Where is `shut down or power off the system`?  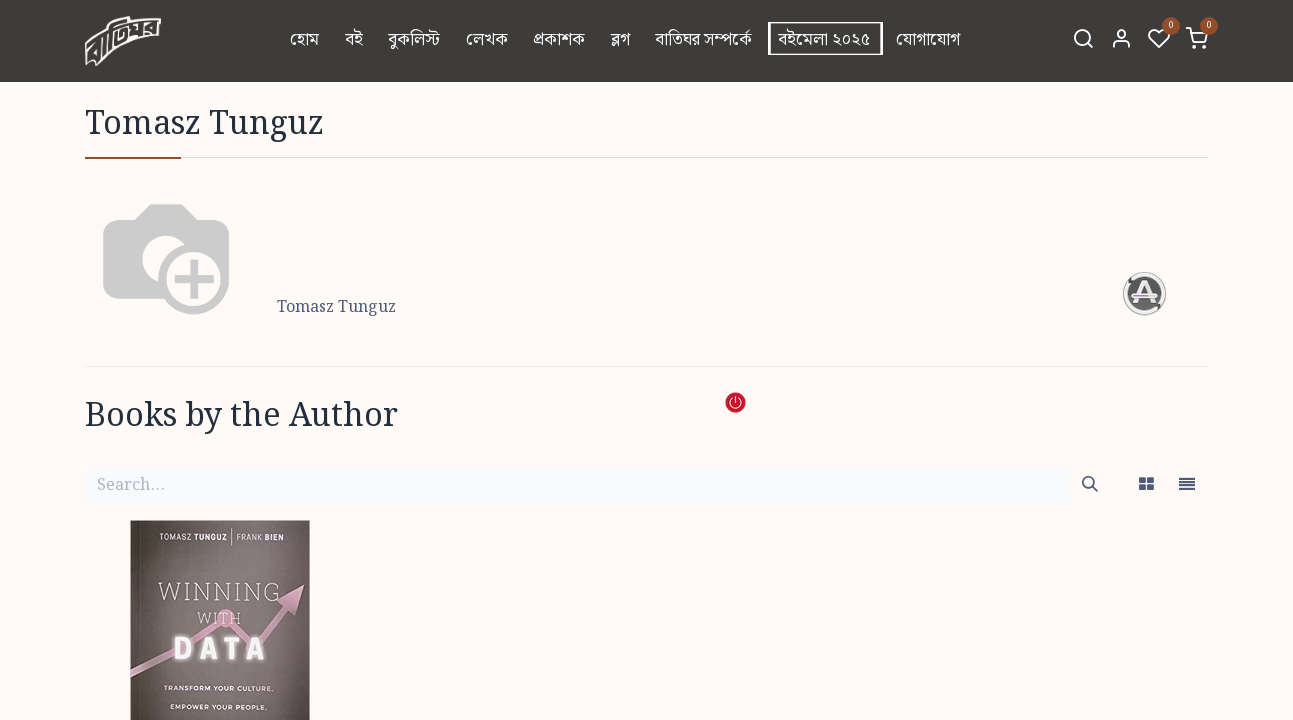
shut down or power off the system is located at coordinates (735, 402).